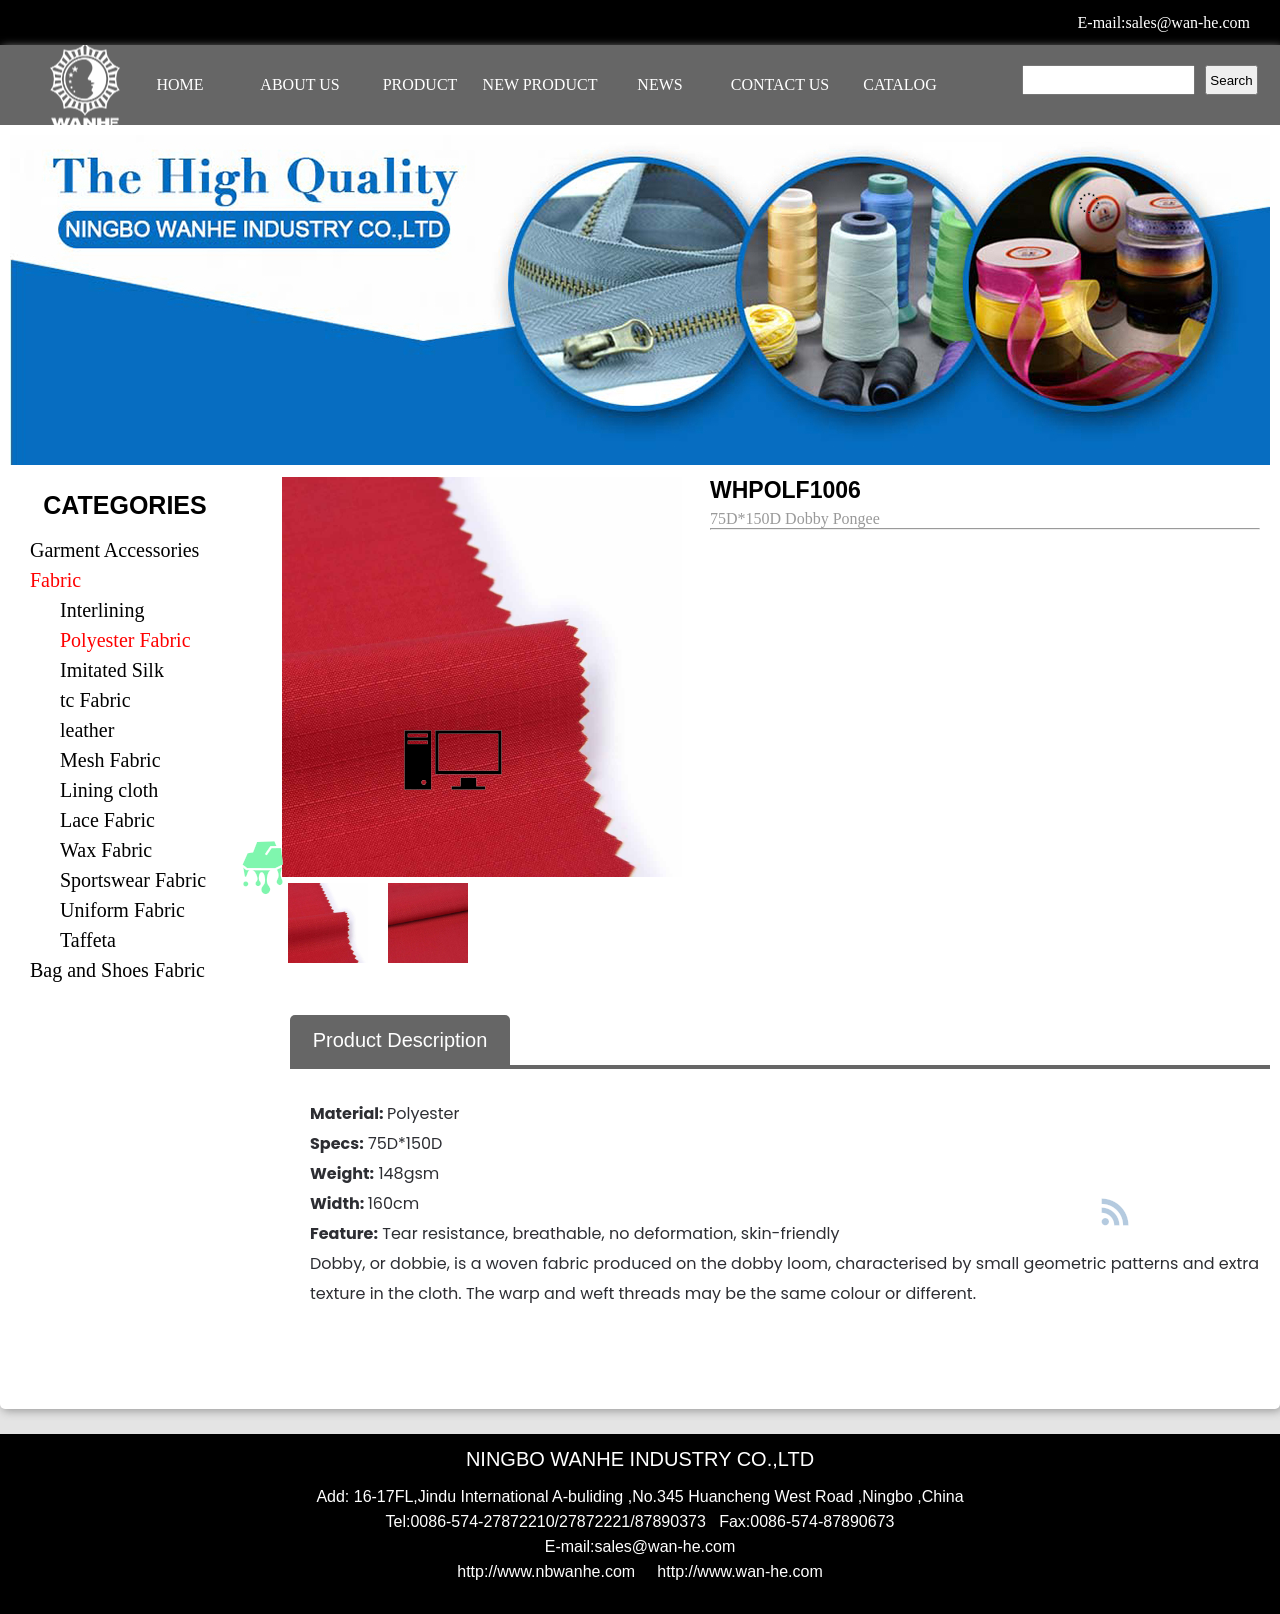 Image resolution: width=1280 pixels, height=1614 pixels. What do you see at coordinates (1089, 203) in the screenshot?
I see `select european union as region or country` at bounding box center [1089, 203].